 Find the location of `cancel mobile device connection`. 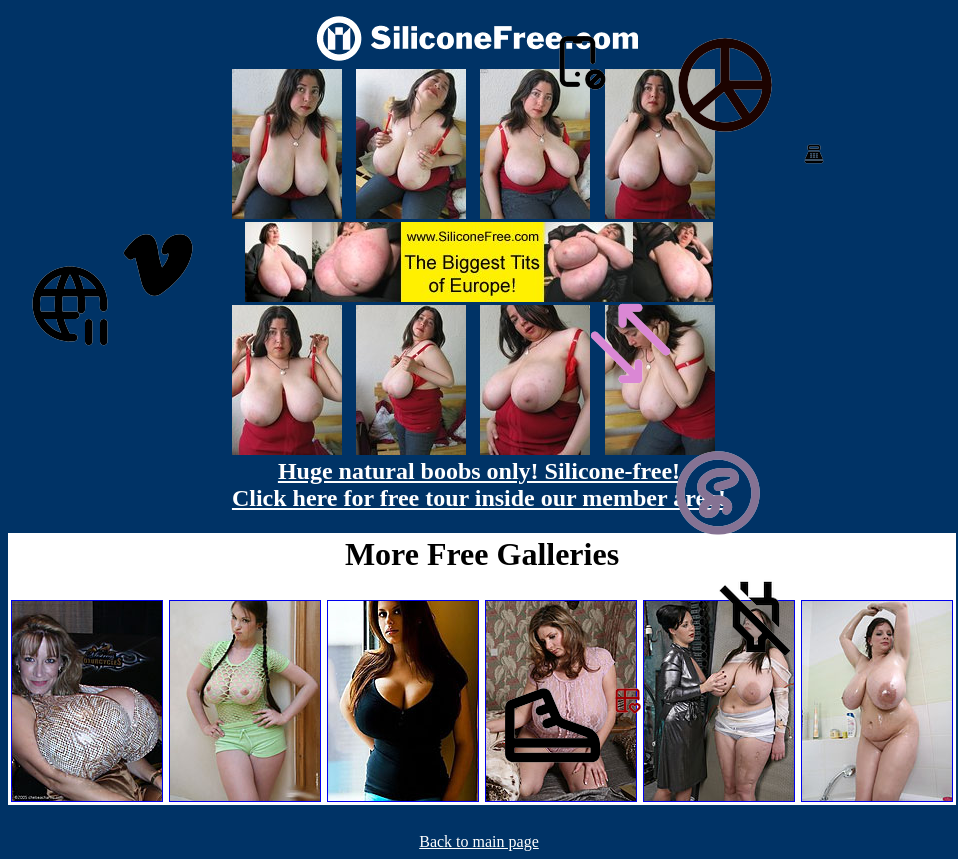

cancel mobile device connection is located at coordinates (577, 61).